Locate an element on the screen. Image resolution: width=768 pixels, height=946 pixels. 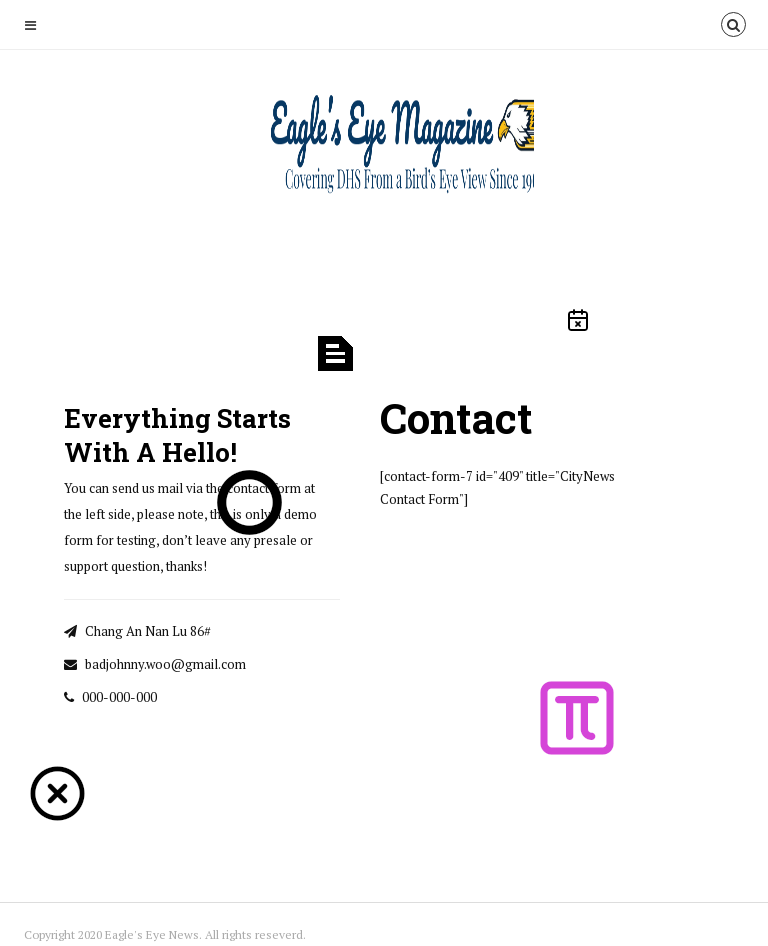
cancel or delete a scheduled event is located at coordinates (578, 320).